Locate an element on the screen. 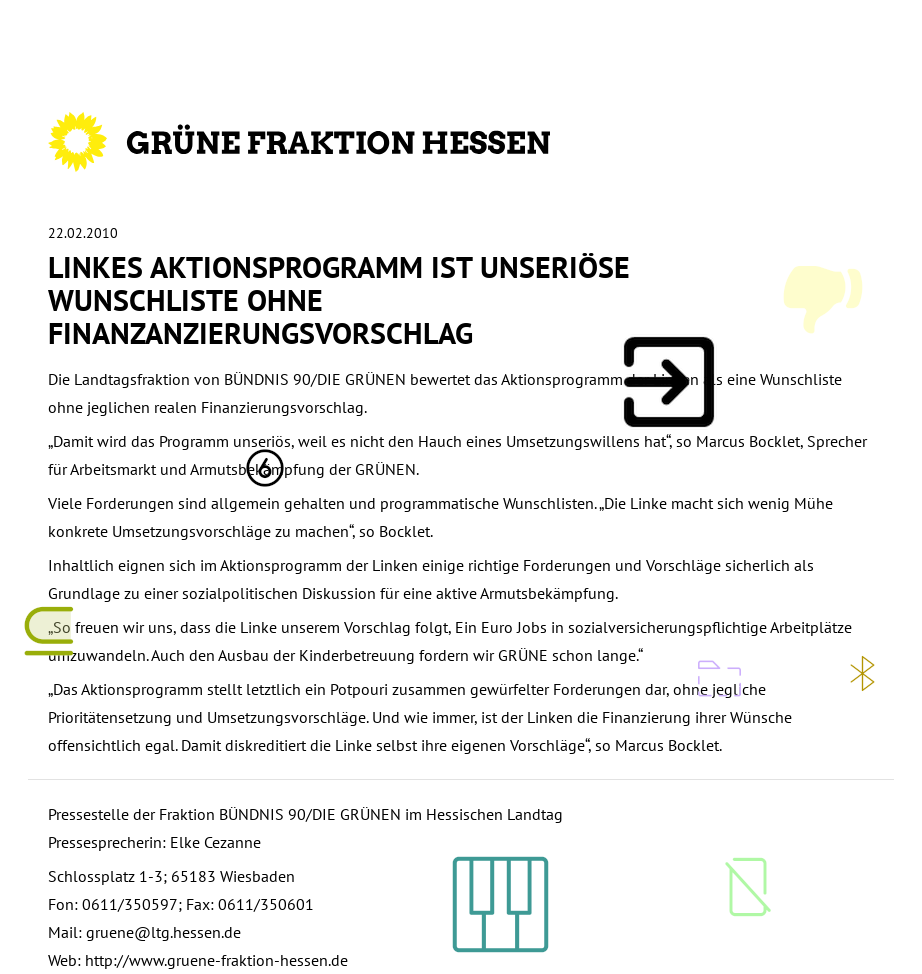 This screenshot has height=974, width=922. indicates step six in a multi-step process is located at coordinates (265, 468).